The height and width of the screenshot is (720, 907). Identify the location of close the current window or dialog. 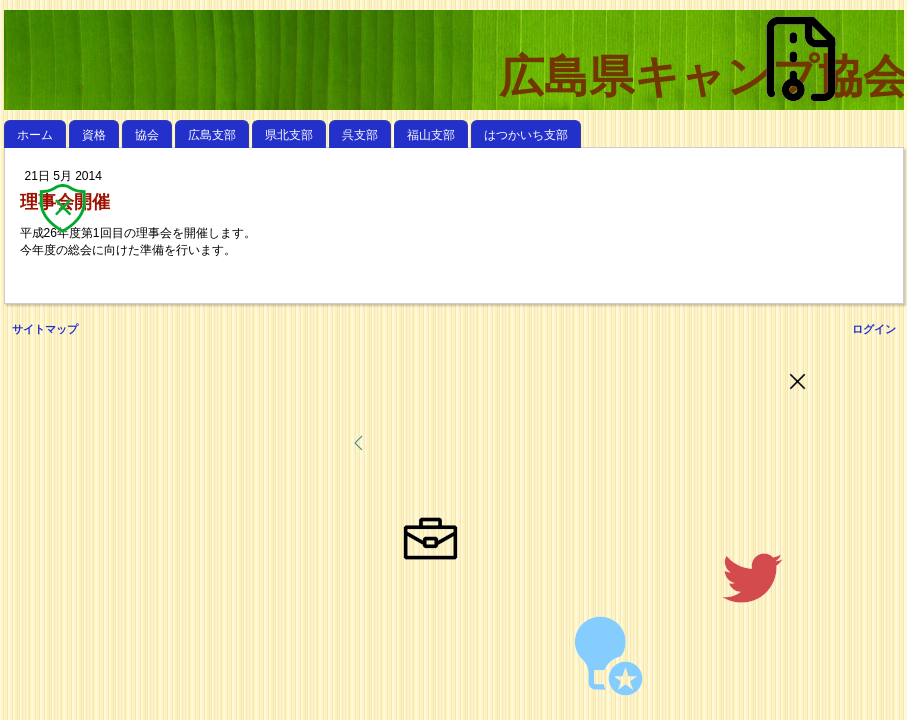
(797, 381).